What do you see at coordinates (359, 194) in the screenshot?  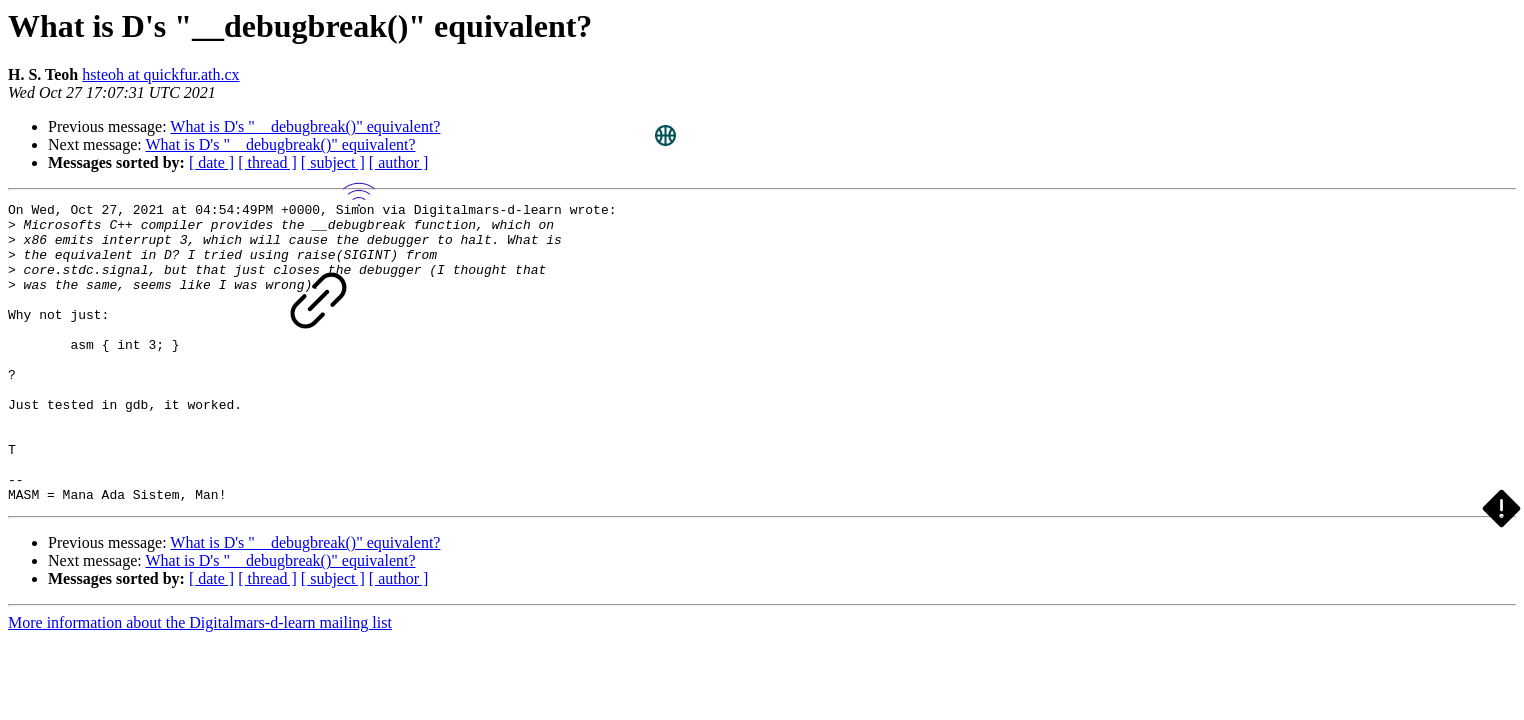 I see `indicates strong wifi signal strength` at bounding box center [359, 194].